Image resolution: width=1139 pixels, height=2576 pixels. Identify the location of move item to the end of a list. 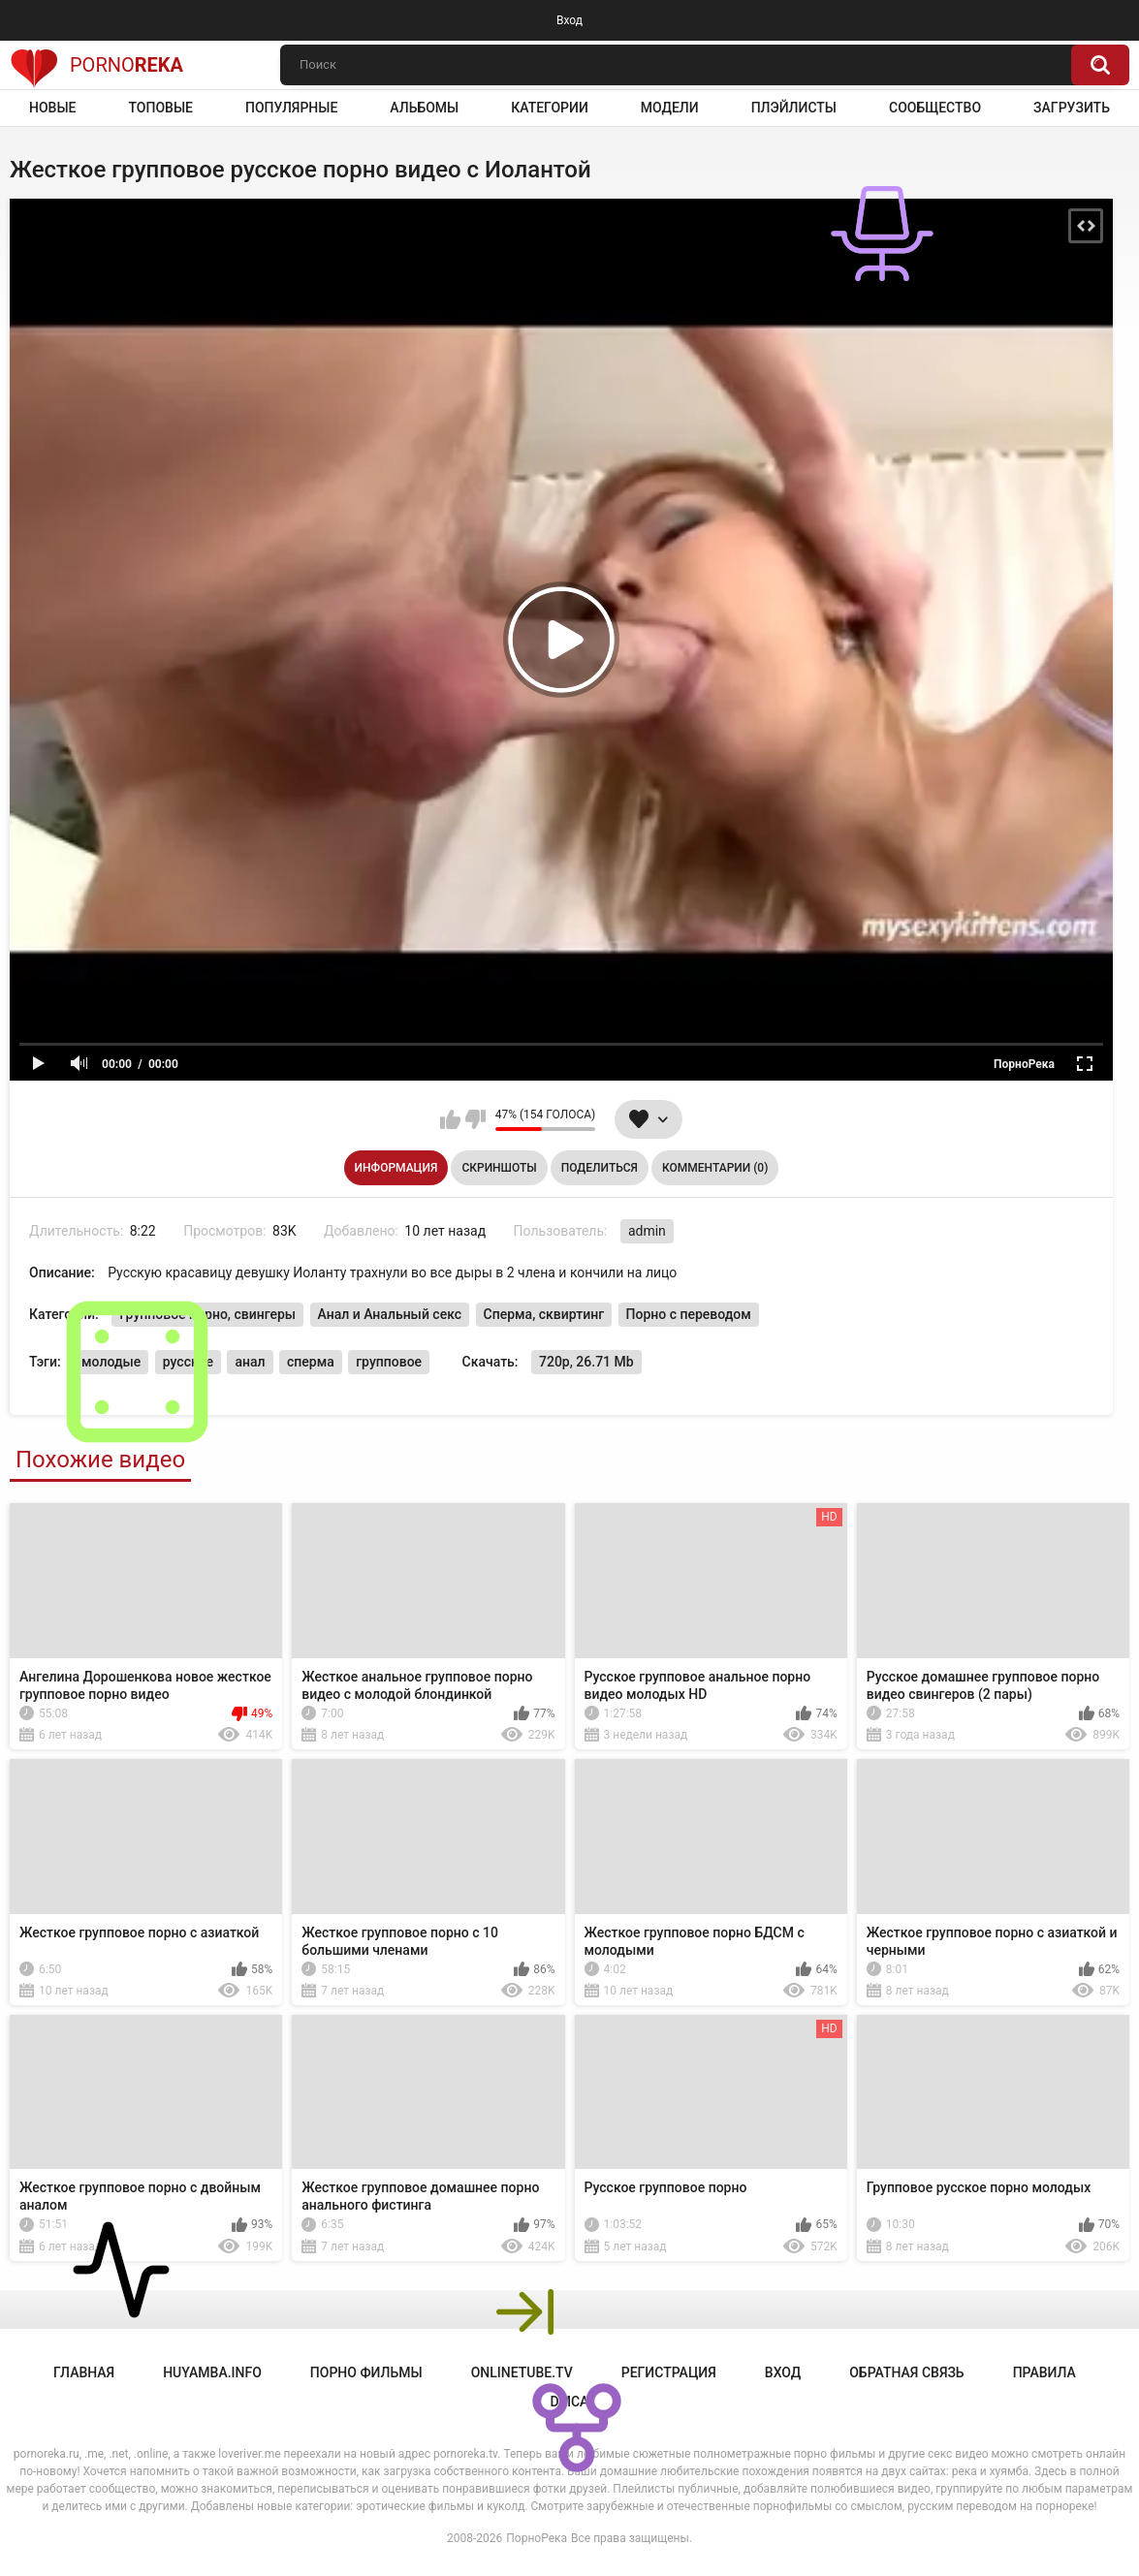
(524, 2311).